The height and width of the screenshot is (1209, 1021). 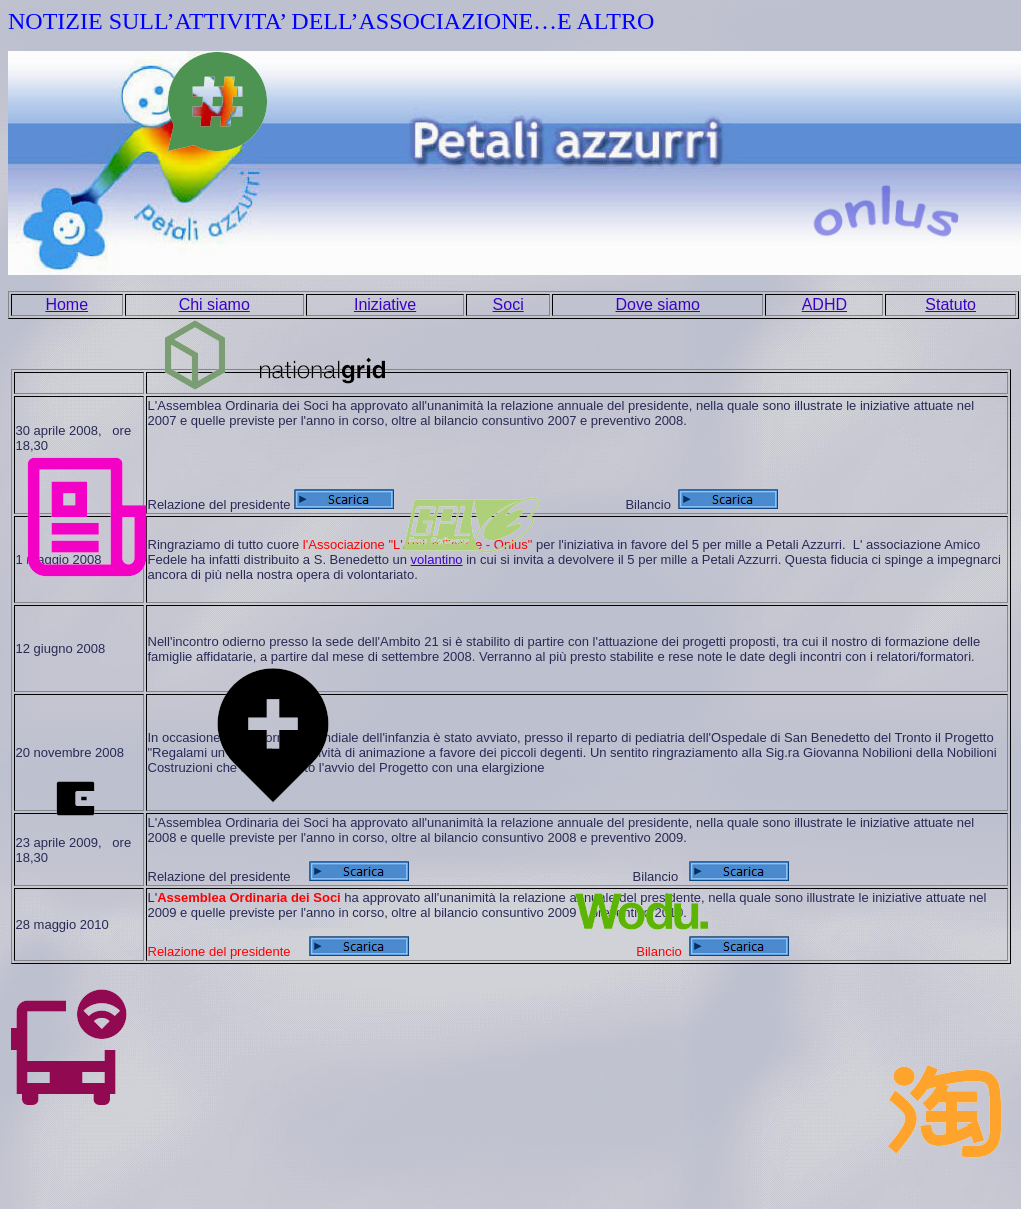 What do you see at coordinates (471, 525) in the screenshot?
I see `indicates software licensed under GNU General Public License v3` at bounding box center [471, 525].